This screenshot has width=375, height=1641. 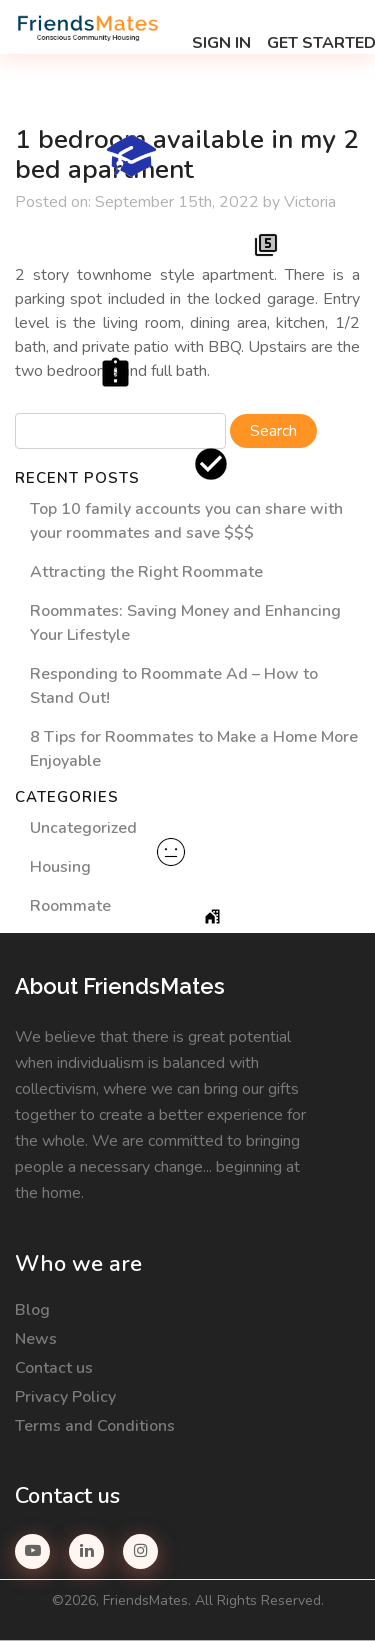 I want to click on rate your experience as neutral, so click(x=171, y=852).